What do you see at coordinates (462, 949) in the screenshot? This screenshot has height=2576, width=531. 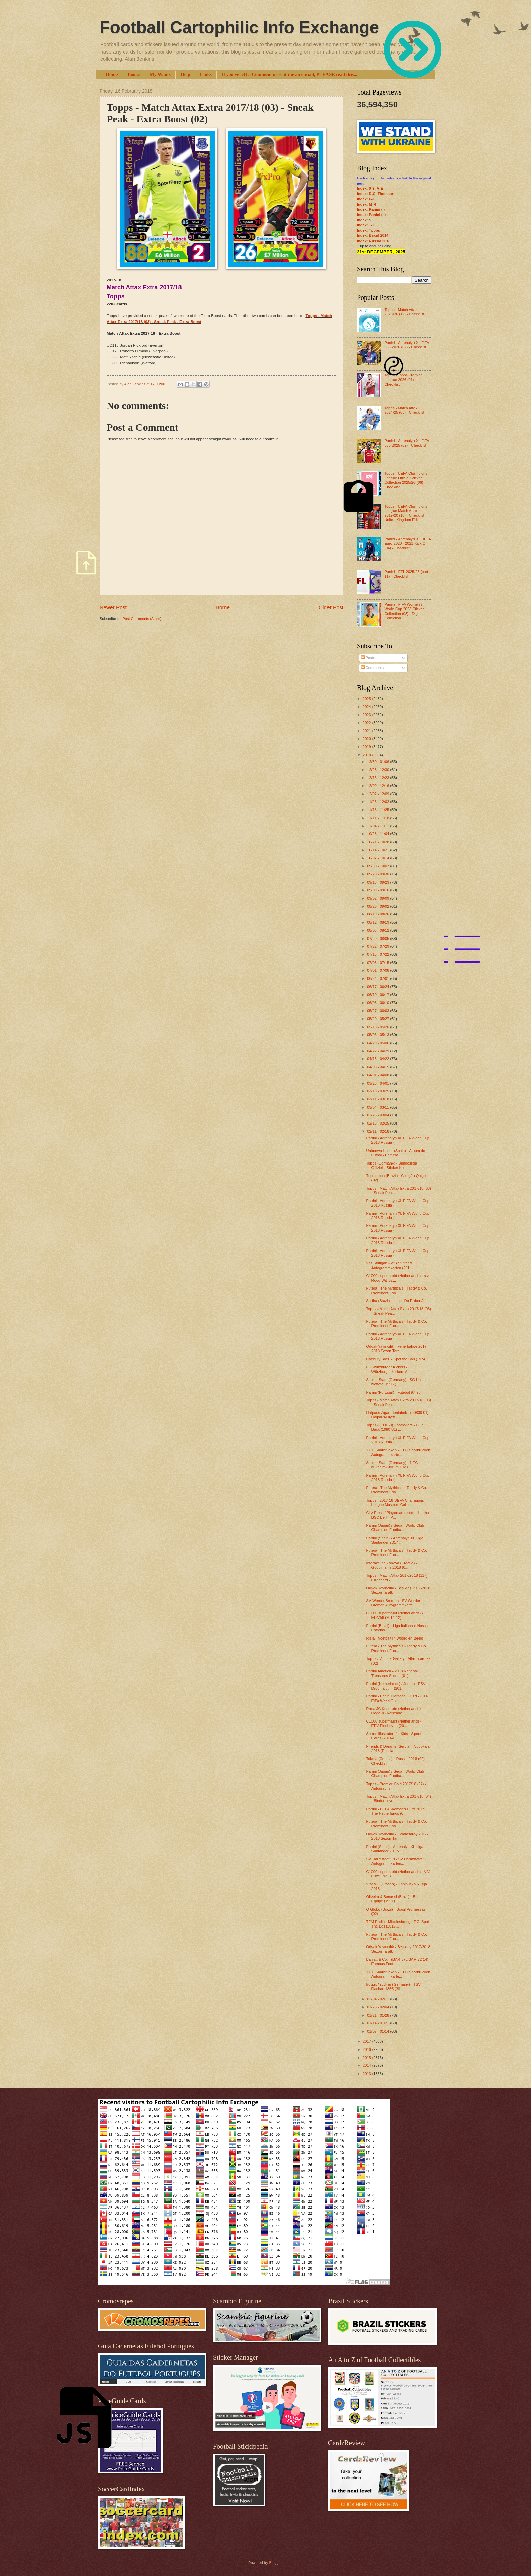 I see `view list items` at bounding box center [462, 949].